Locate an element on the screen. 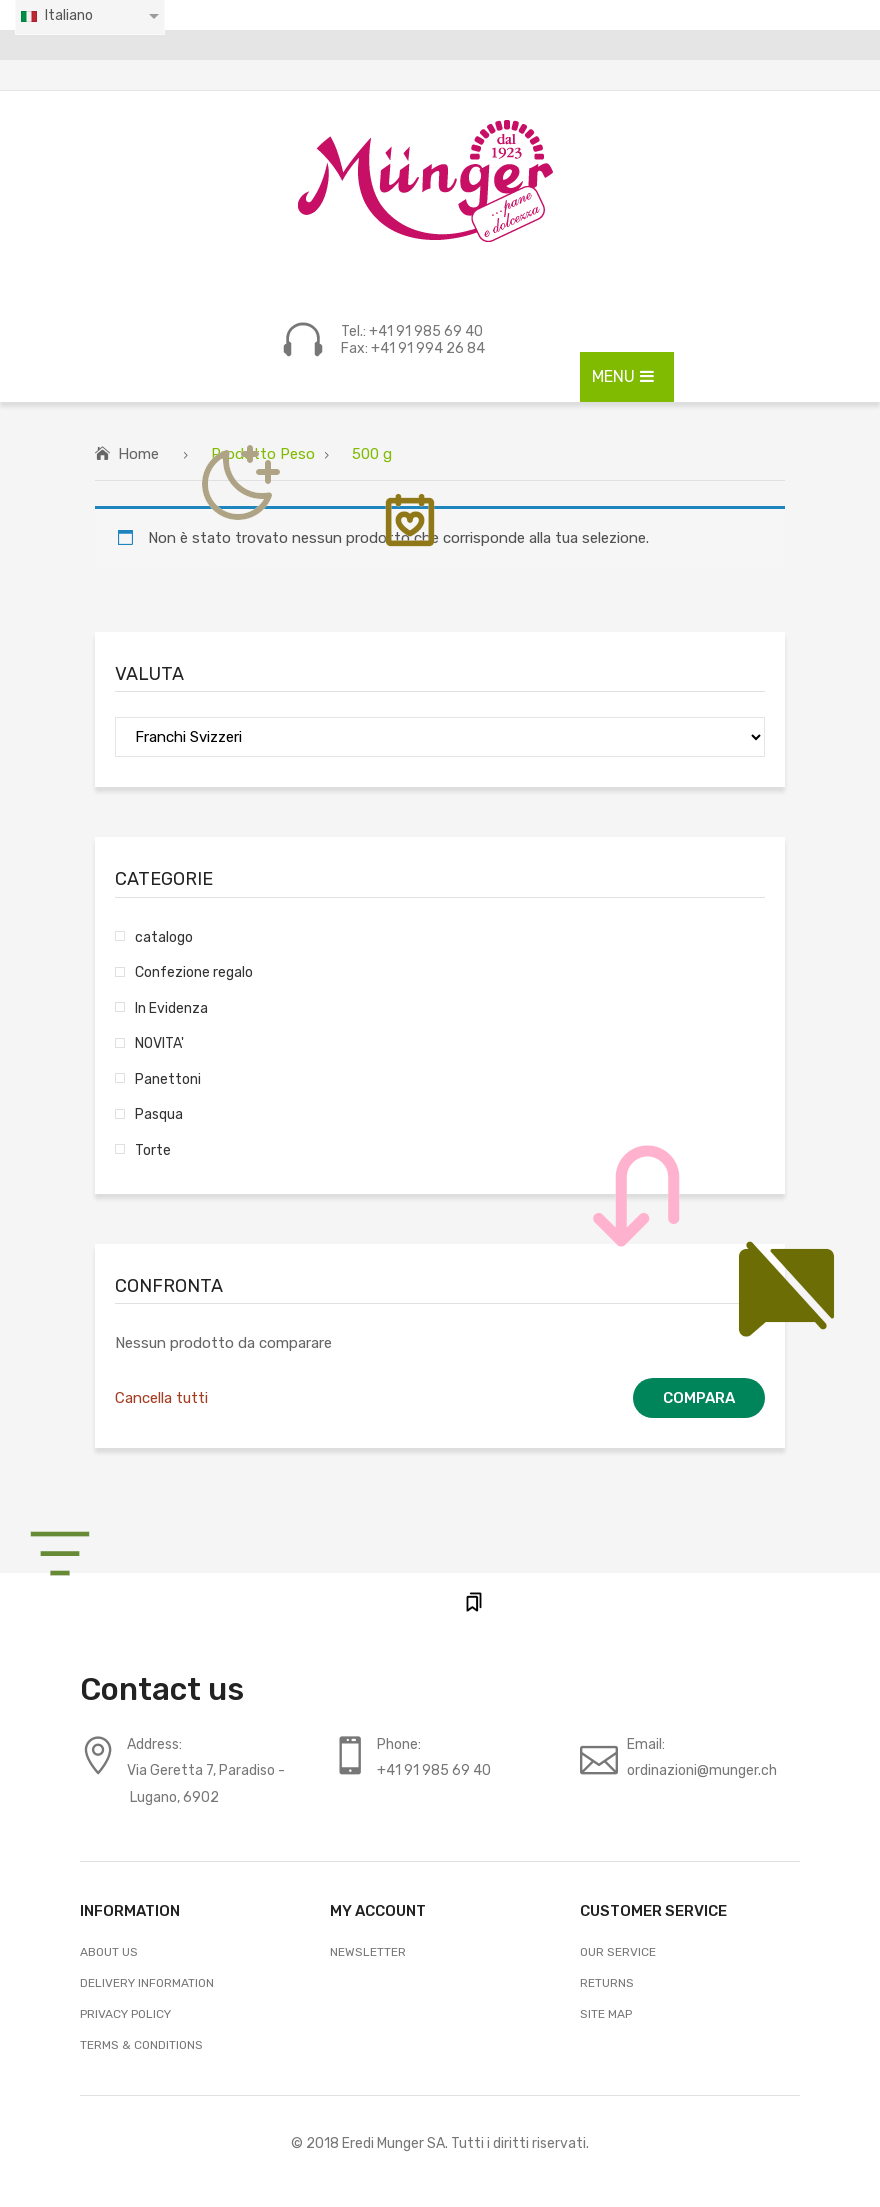  view favorite or loved events is located at coordinates (410, 522).